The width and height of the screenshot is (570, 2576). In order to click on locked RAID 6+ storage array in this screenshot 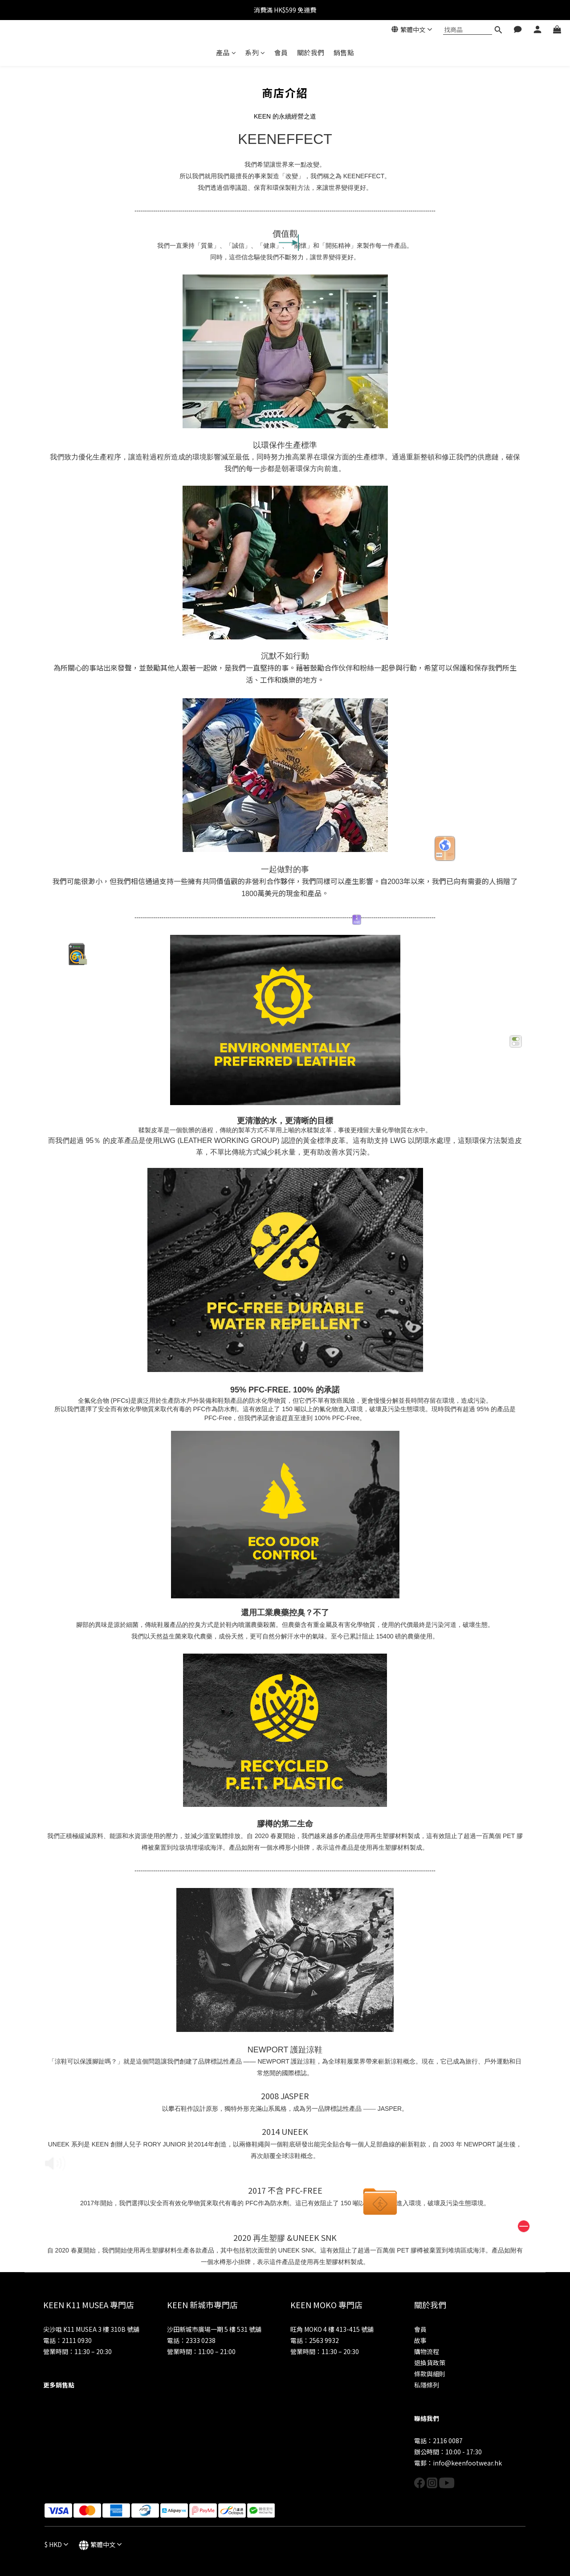, I will do `click(77, 954)`.